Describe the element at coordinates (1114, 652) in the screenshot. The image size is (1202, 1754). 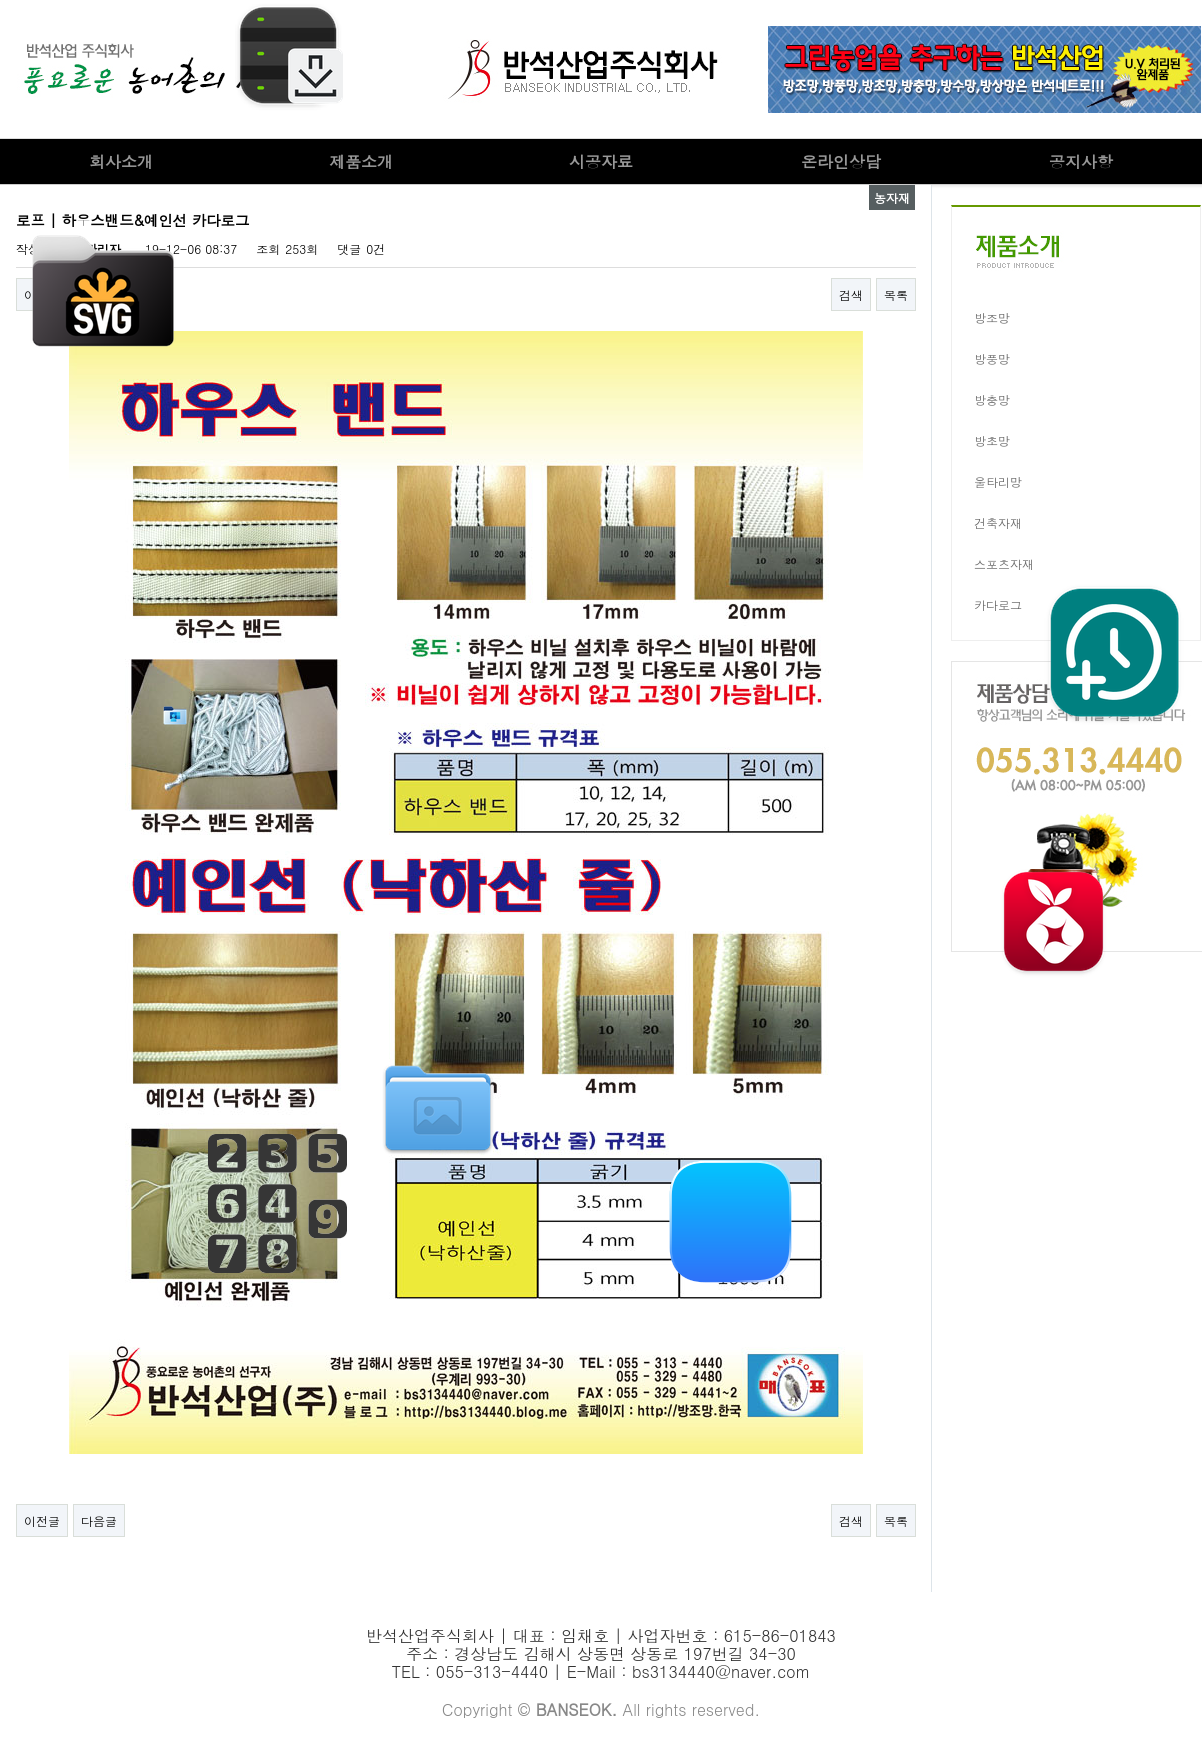
I see `add a new timer or time entry` at that location.